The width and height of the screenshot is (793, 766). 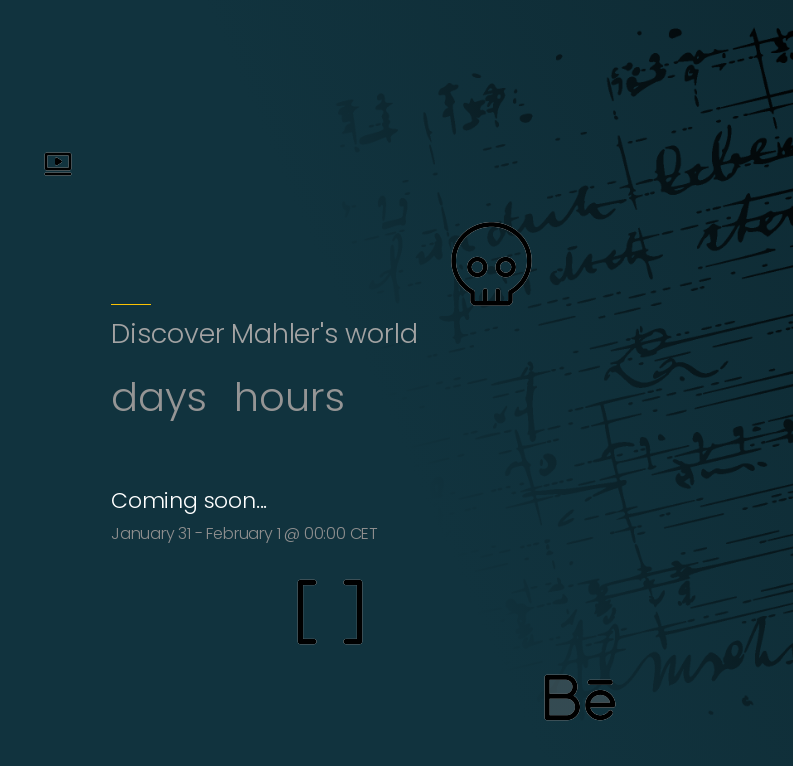 What do you see at coordinates (577, 697) in the screenshot?
I see `link to behance portfolio` at bounding box center [577, 697].